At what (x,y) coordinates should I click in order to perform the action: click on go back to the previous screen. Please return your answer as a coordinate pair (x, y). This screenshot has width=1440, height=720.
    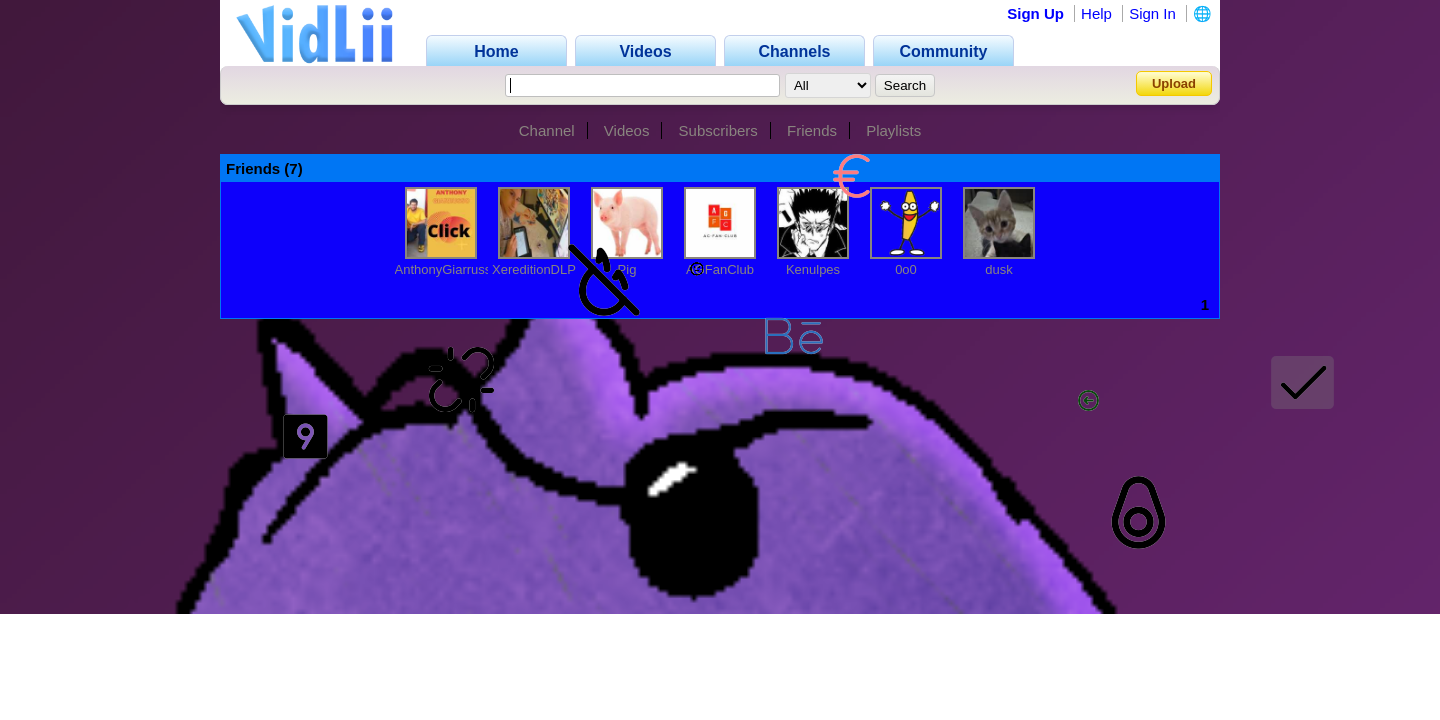
    Looking at the image, I should click on (1088, 400).